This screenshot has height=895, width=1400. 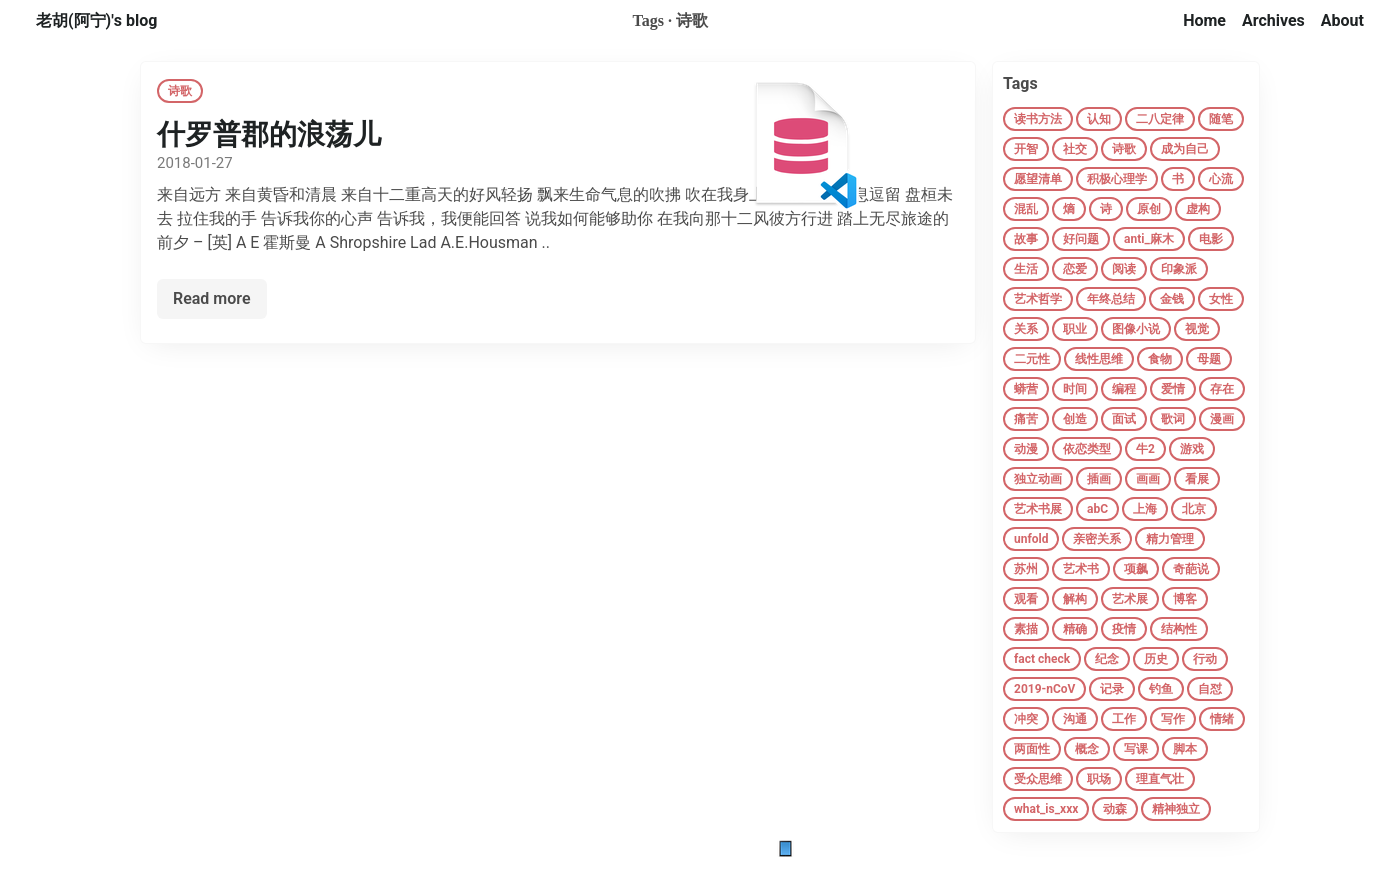 What do you see at coordinates (785, 848) in the screenshot?
I see `iPad device connected to your system` at bounding box center [785, 848].